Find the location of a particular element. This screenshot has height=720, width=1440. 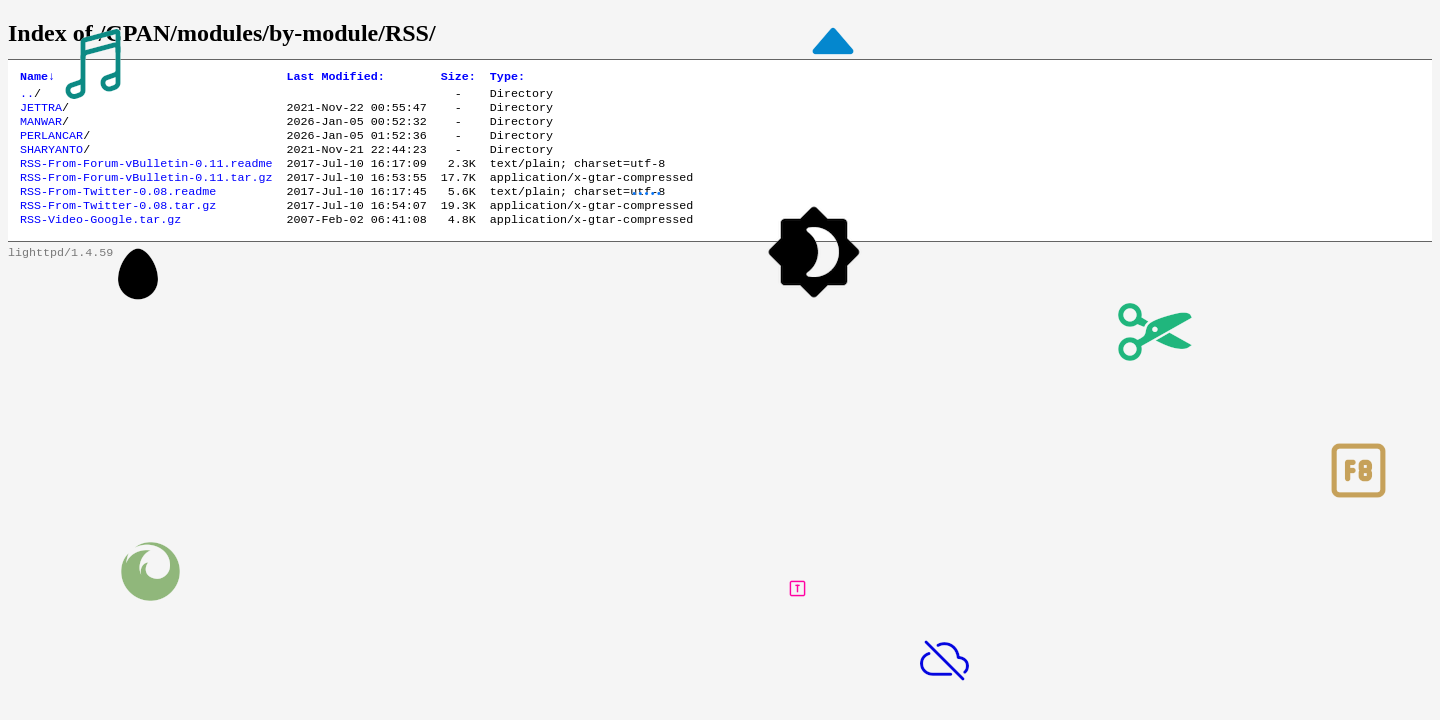

toggle dark mode or night theme is located at coordinates (814, 252).